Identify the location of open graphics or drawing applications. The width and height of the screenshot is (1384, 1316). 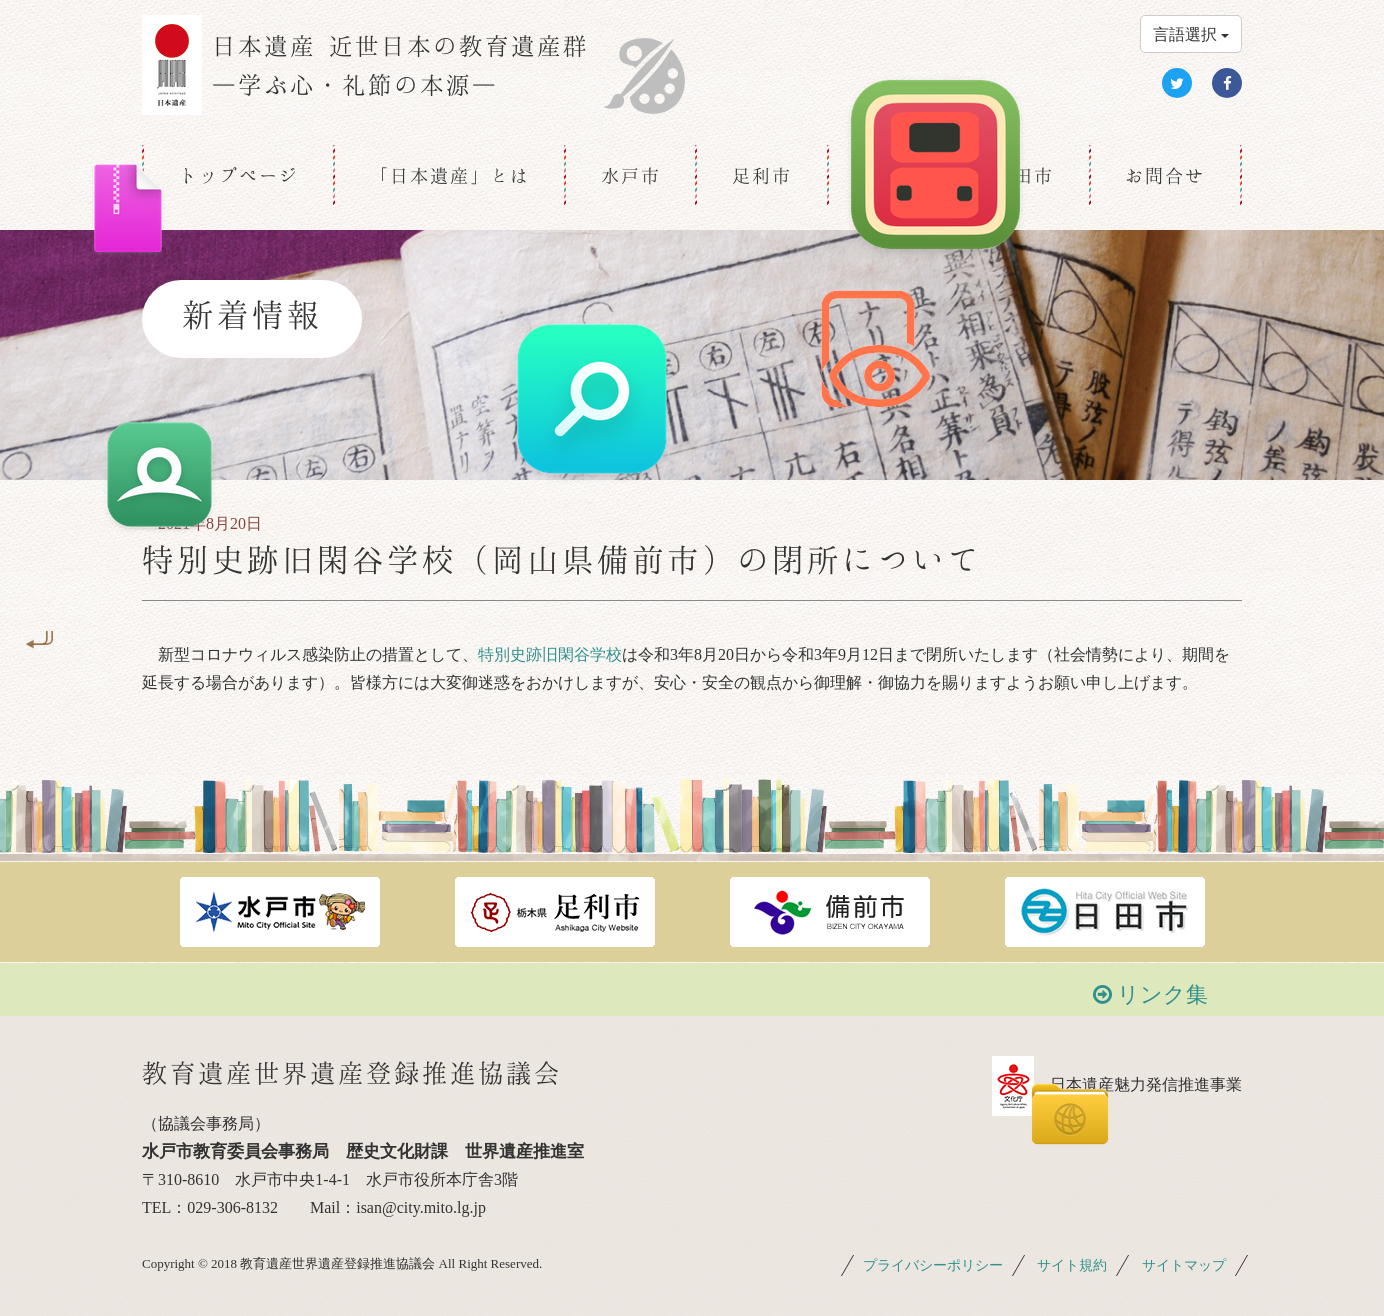
(644, 78).